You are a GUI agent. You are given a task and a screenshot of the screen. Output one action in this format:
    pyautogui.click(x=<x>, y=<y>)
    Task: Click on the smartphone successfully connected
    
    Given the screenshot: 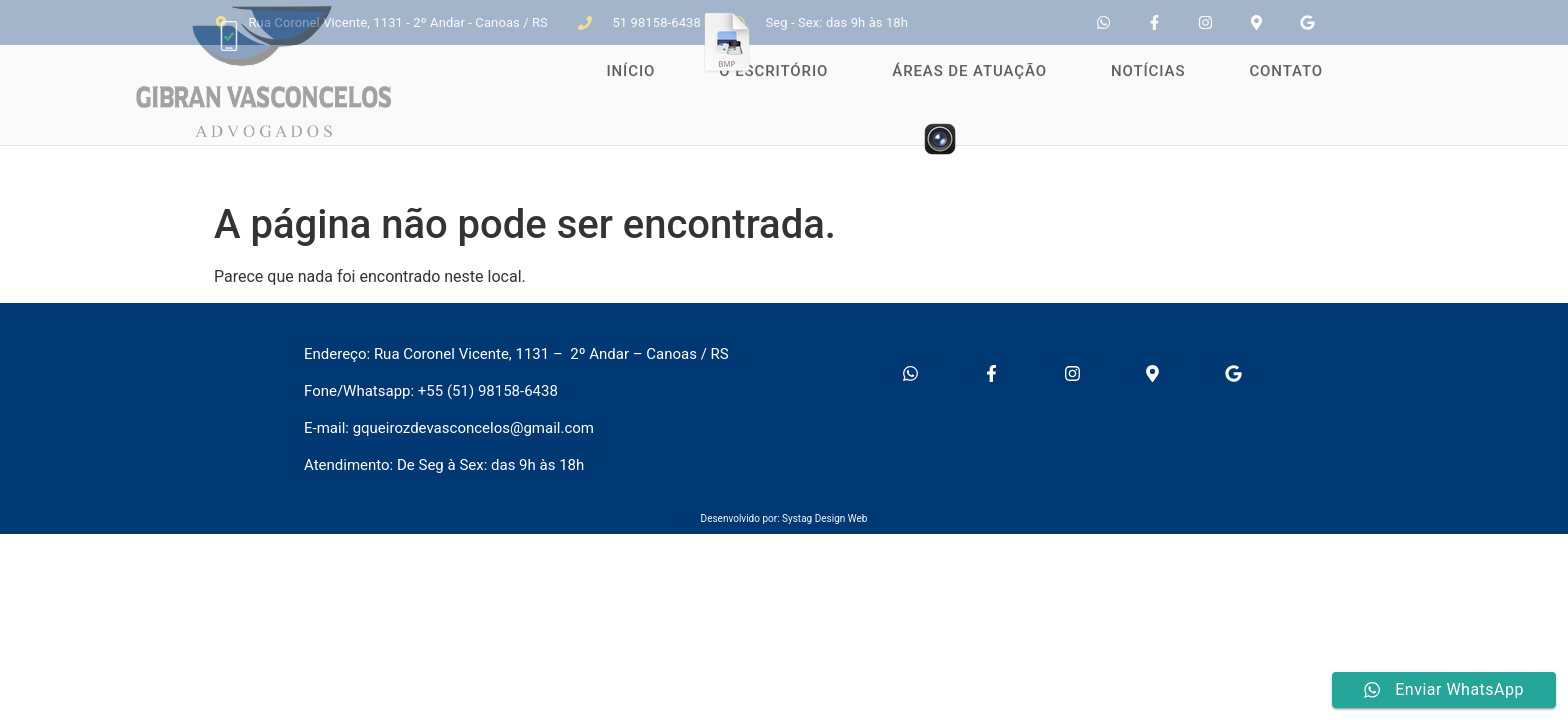 What is the action you would take?
    pyautogui.click(x=229, y=36)
    